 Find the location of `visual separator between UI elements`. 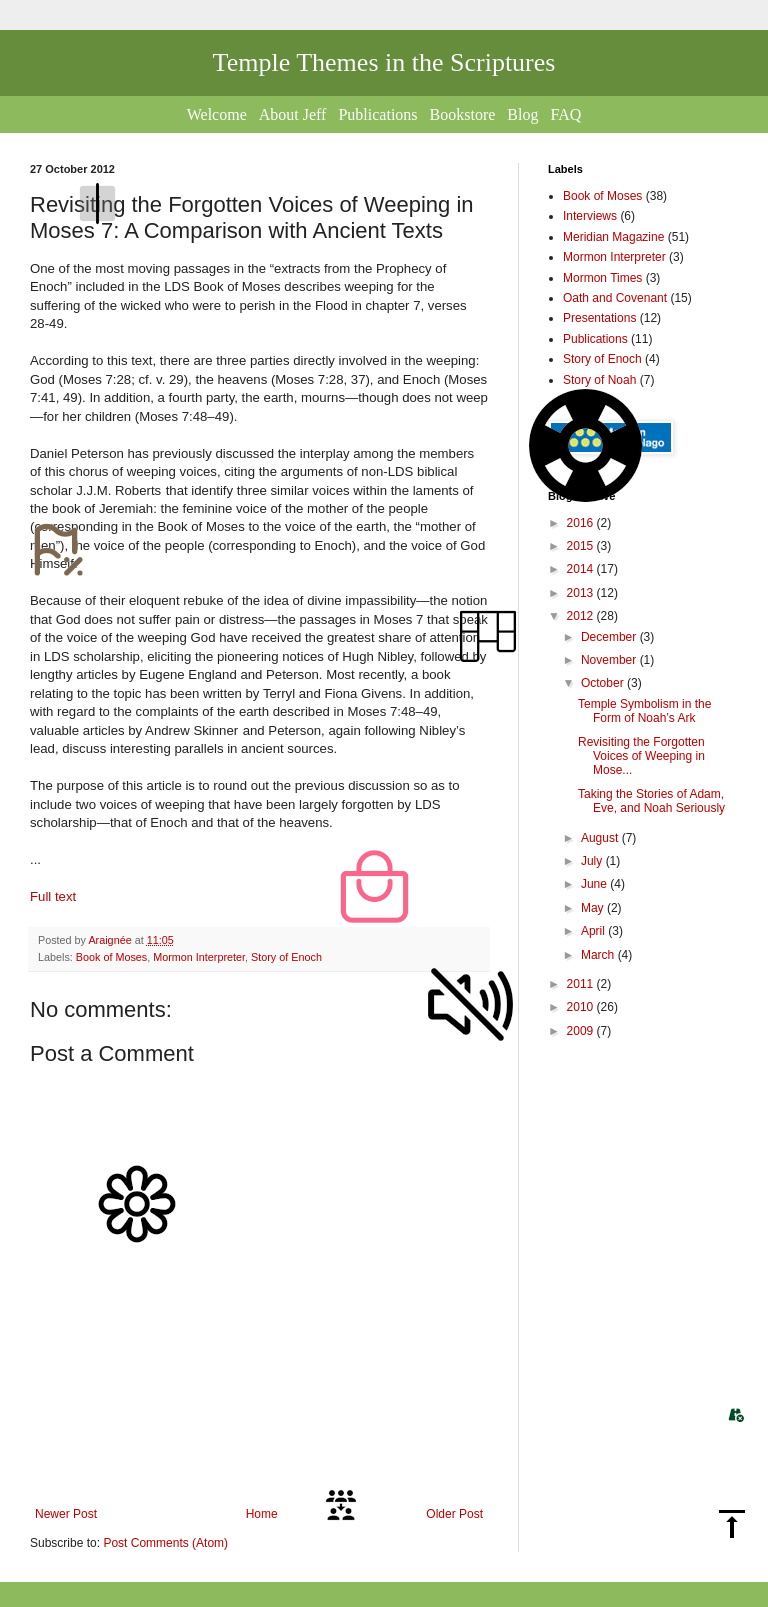

visual separator between UI elements is located at coordinates (97, 203).